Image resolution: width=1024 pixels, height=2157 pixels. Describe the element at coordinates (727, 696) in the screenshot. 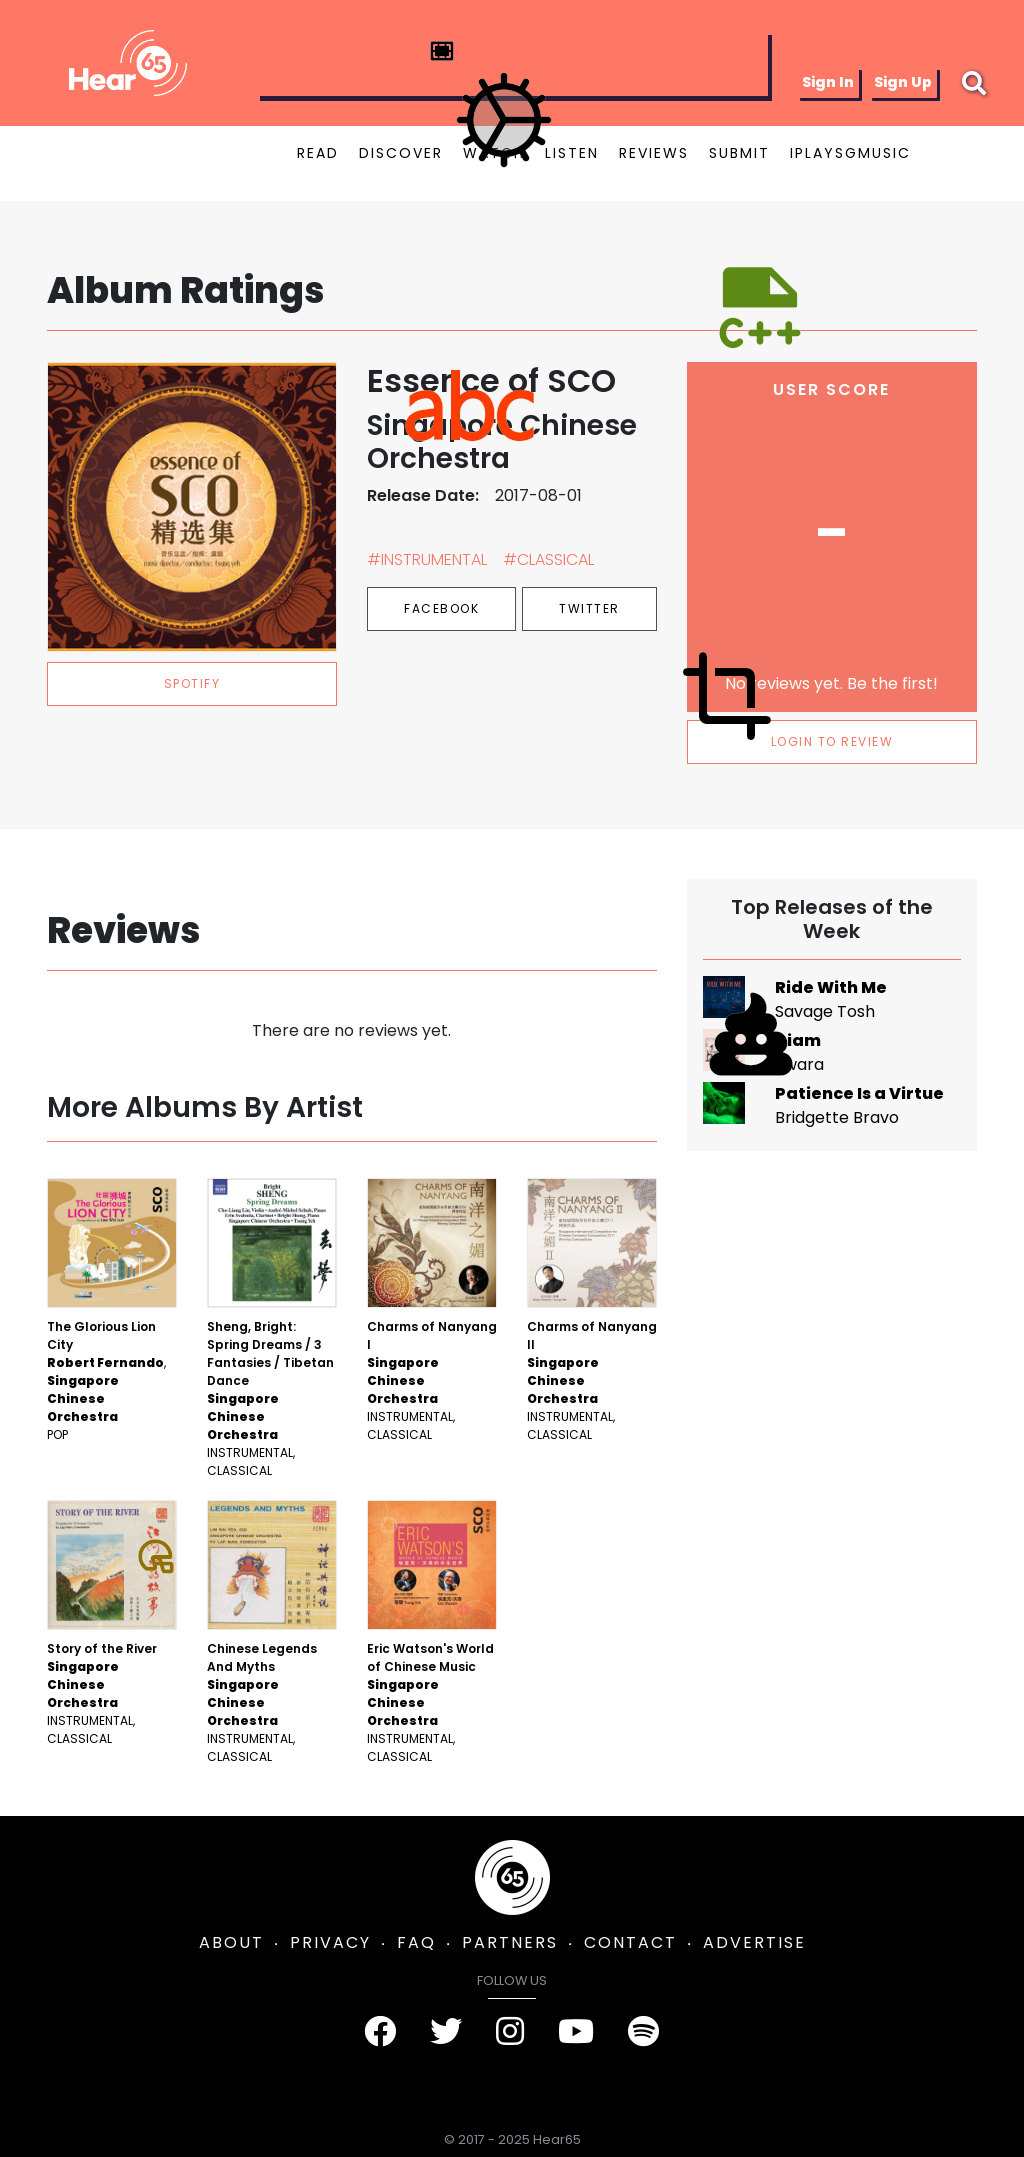

I see `crop an image` at that location.